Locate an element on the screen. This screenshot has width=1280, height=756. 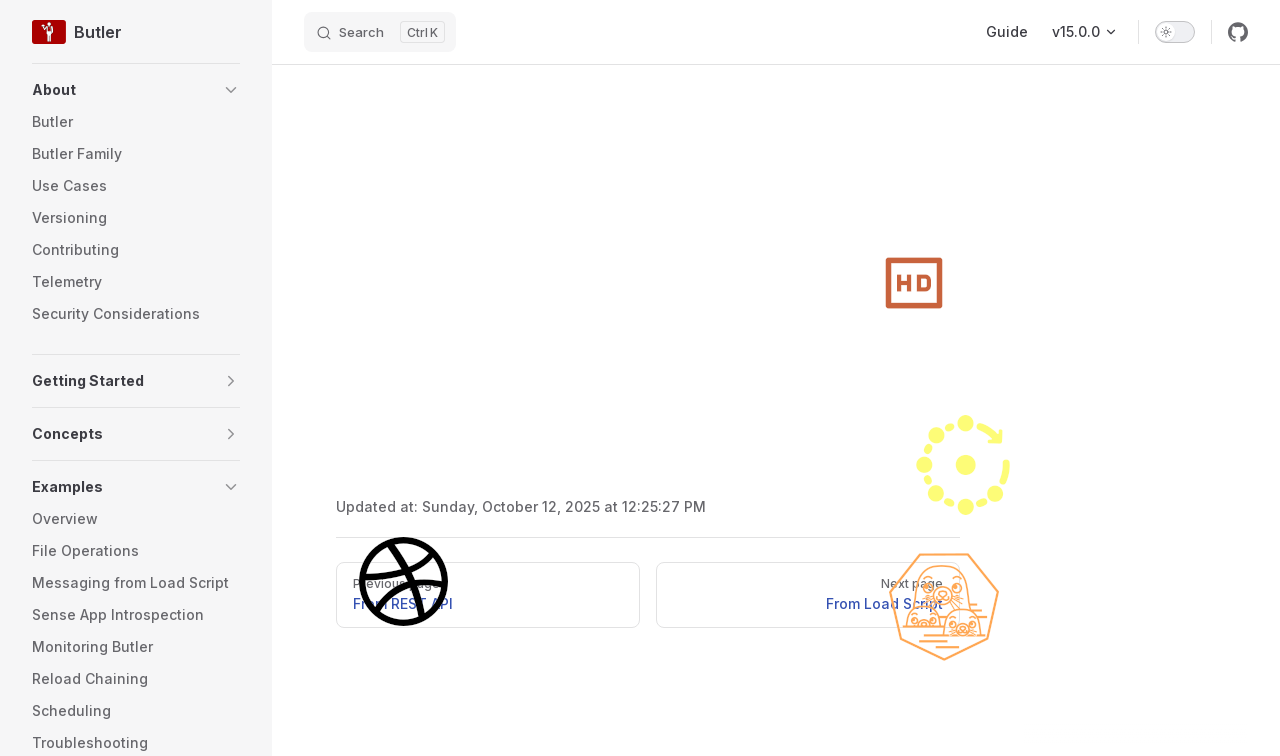
open podman container management application is located at coordinates (944, 607).